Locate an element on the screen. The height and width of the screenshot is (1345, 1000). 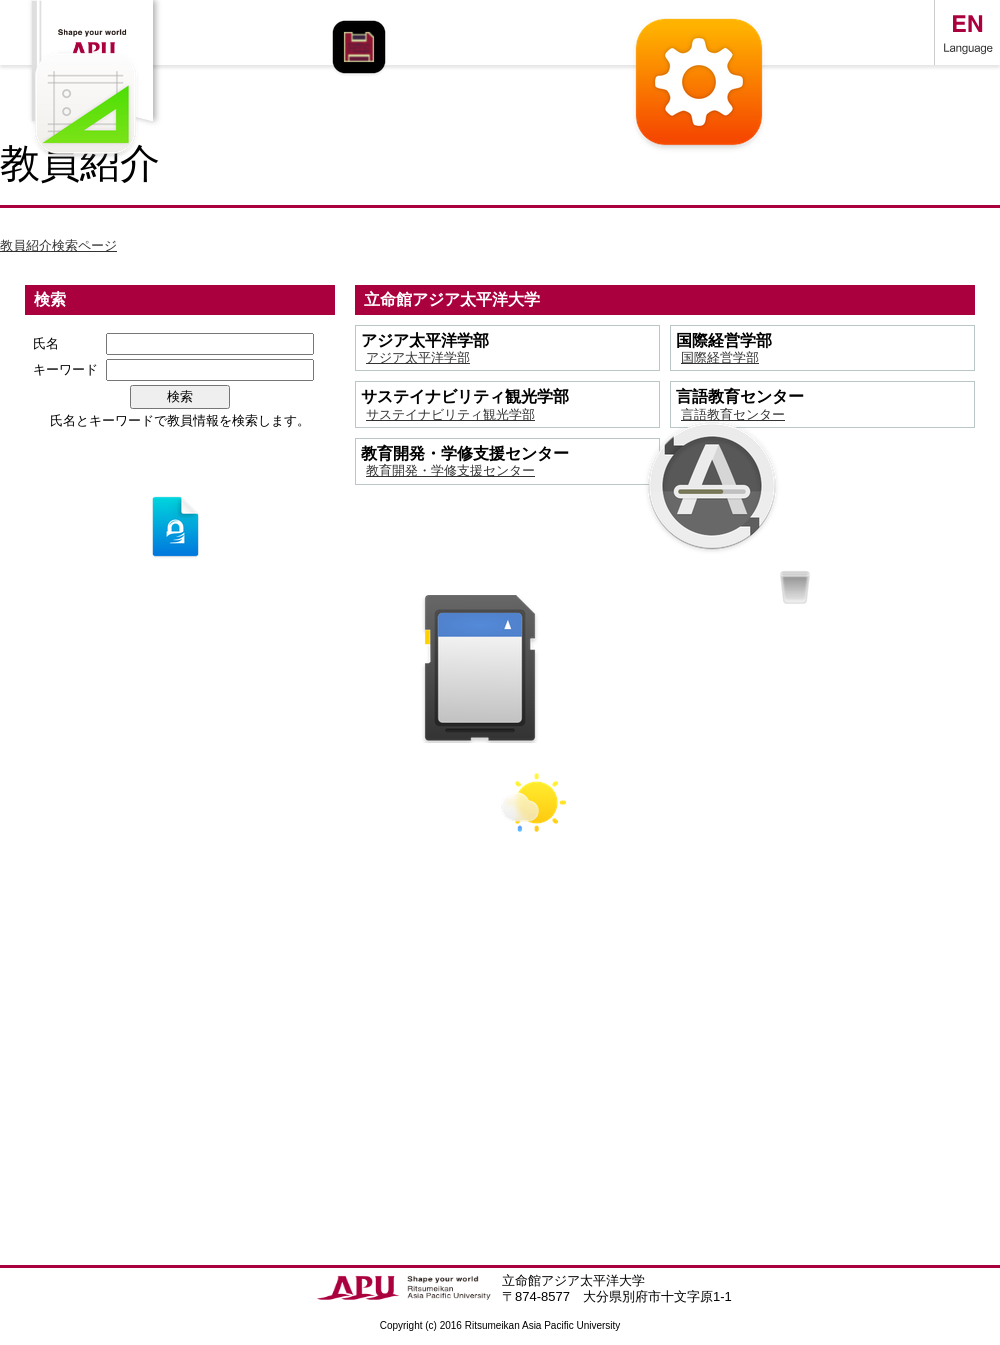
launch inscryption game is located at coordinates (359, 47).